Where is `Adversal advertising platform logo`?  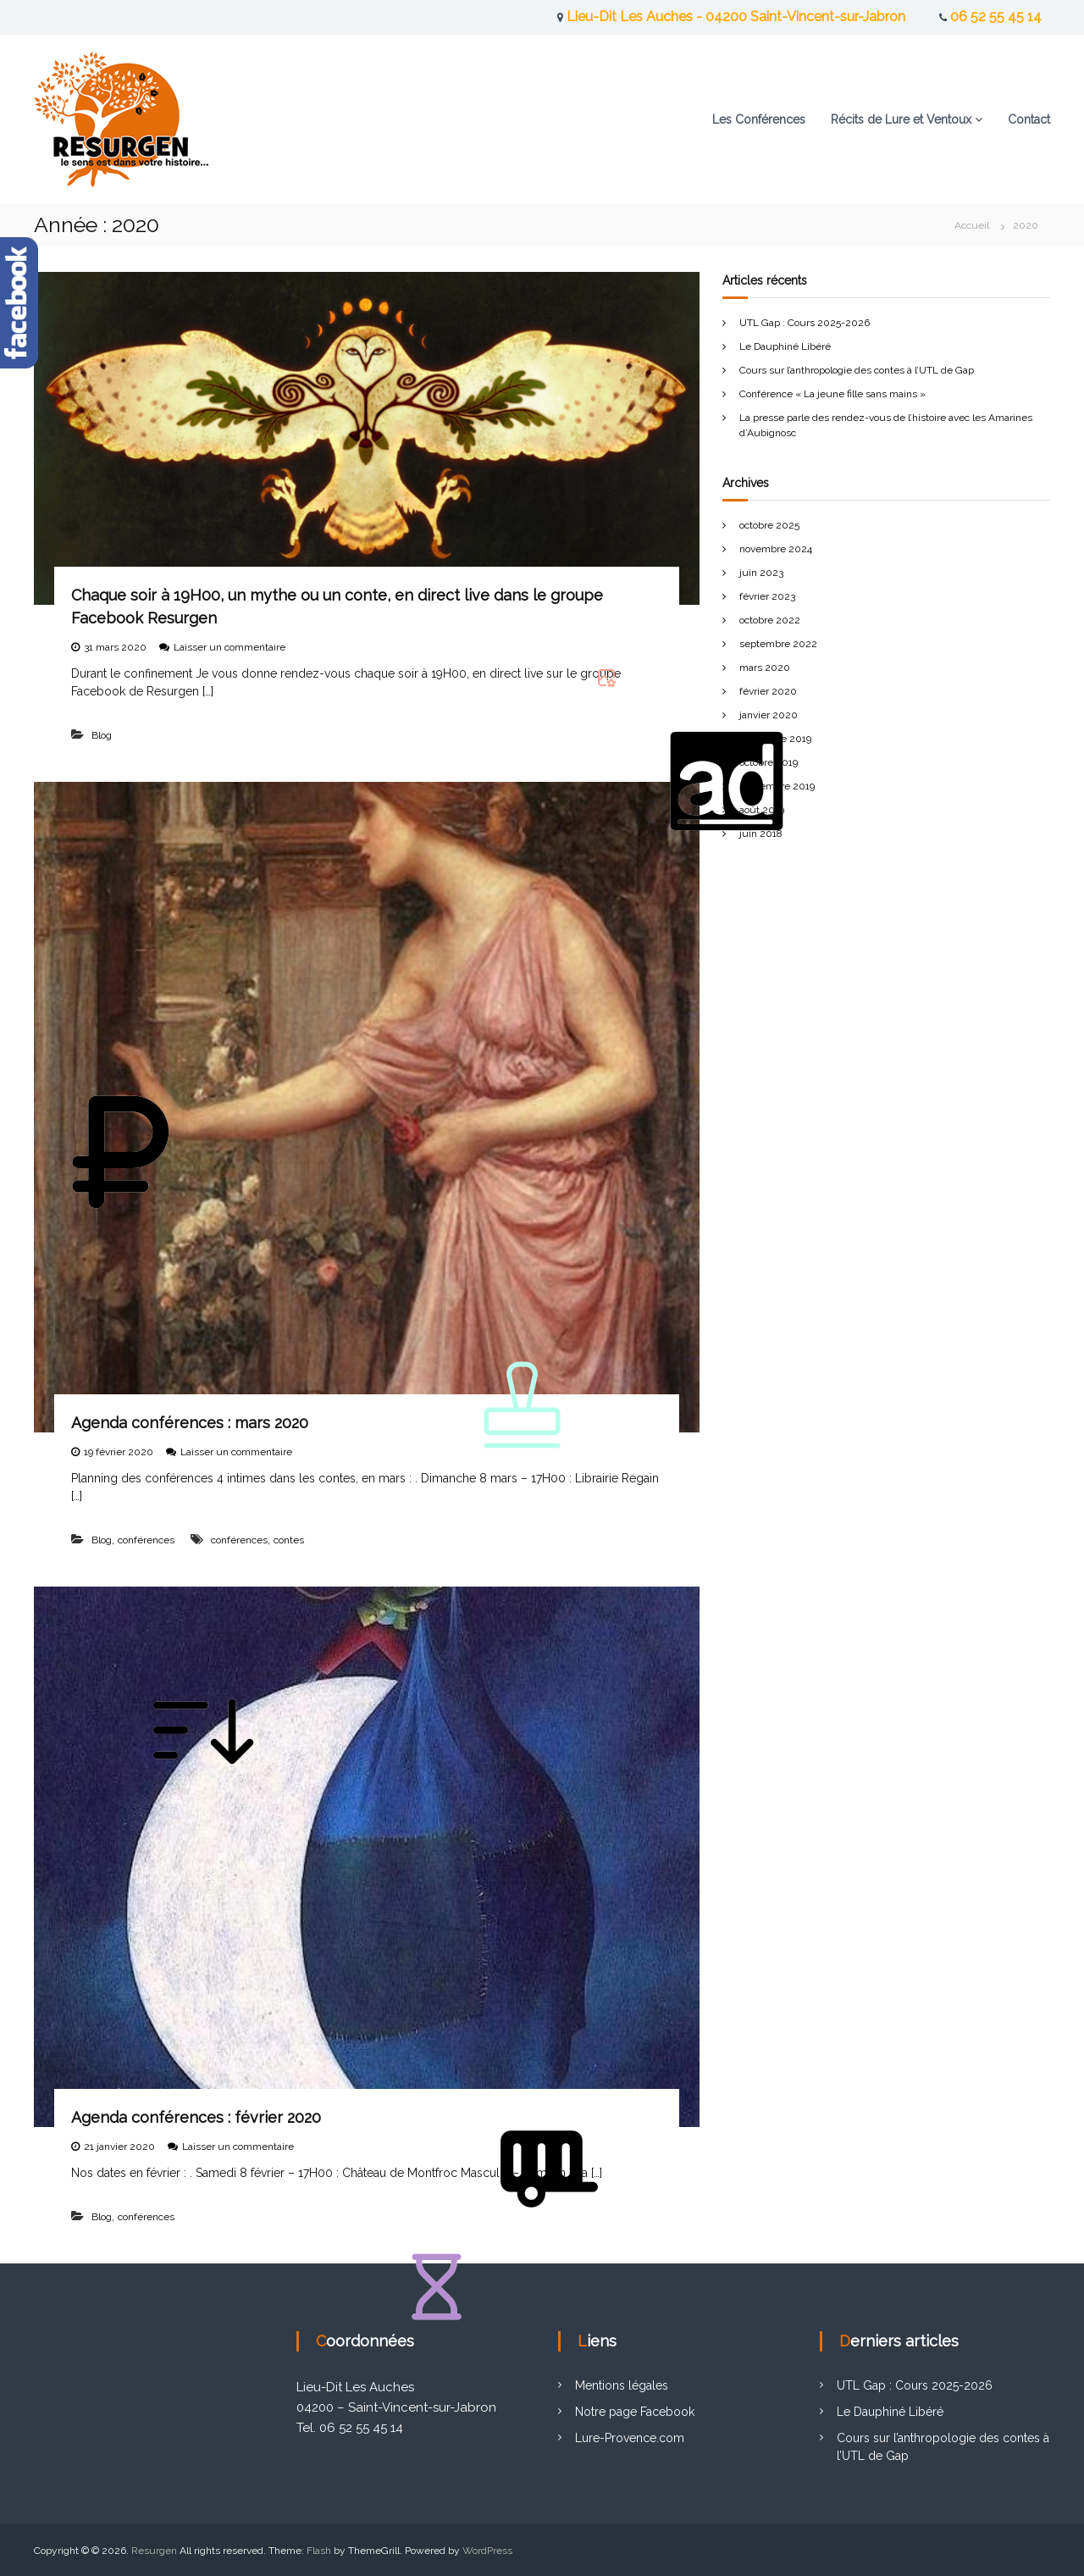
Adversal advertising platform logo is located at coordinates (727, 781).